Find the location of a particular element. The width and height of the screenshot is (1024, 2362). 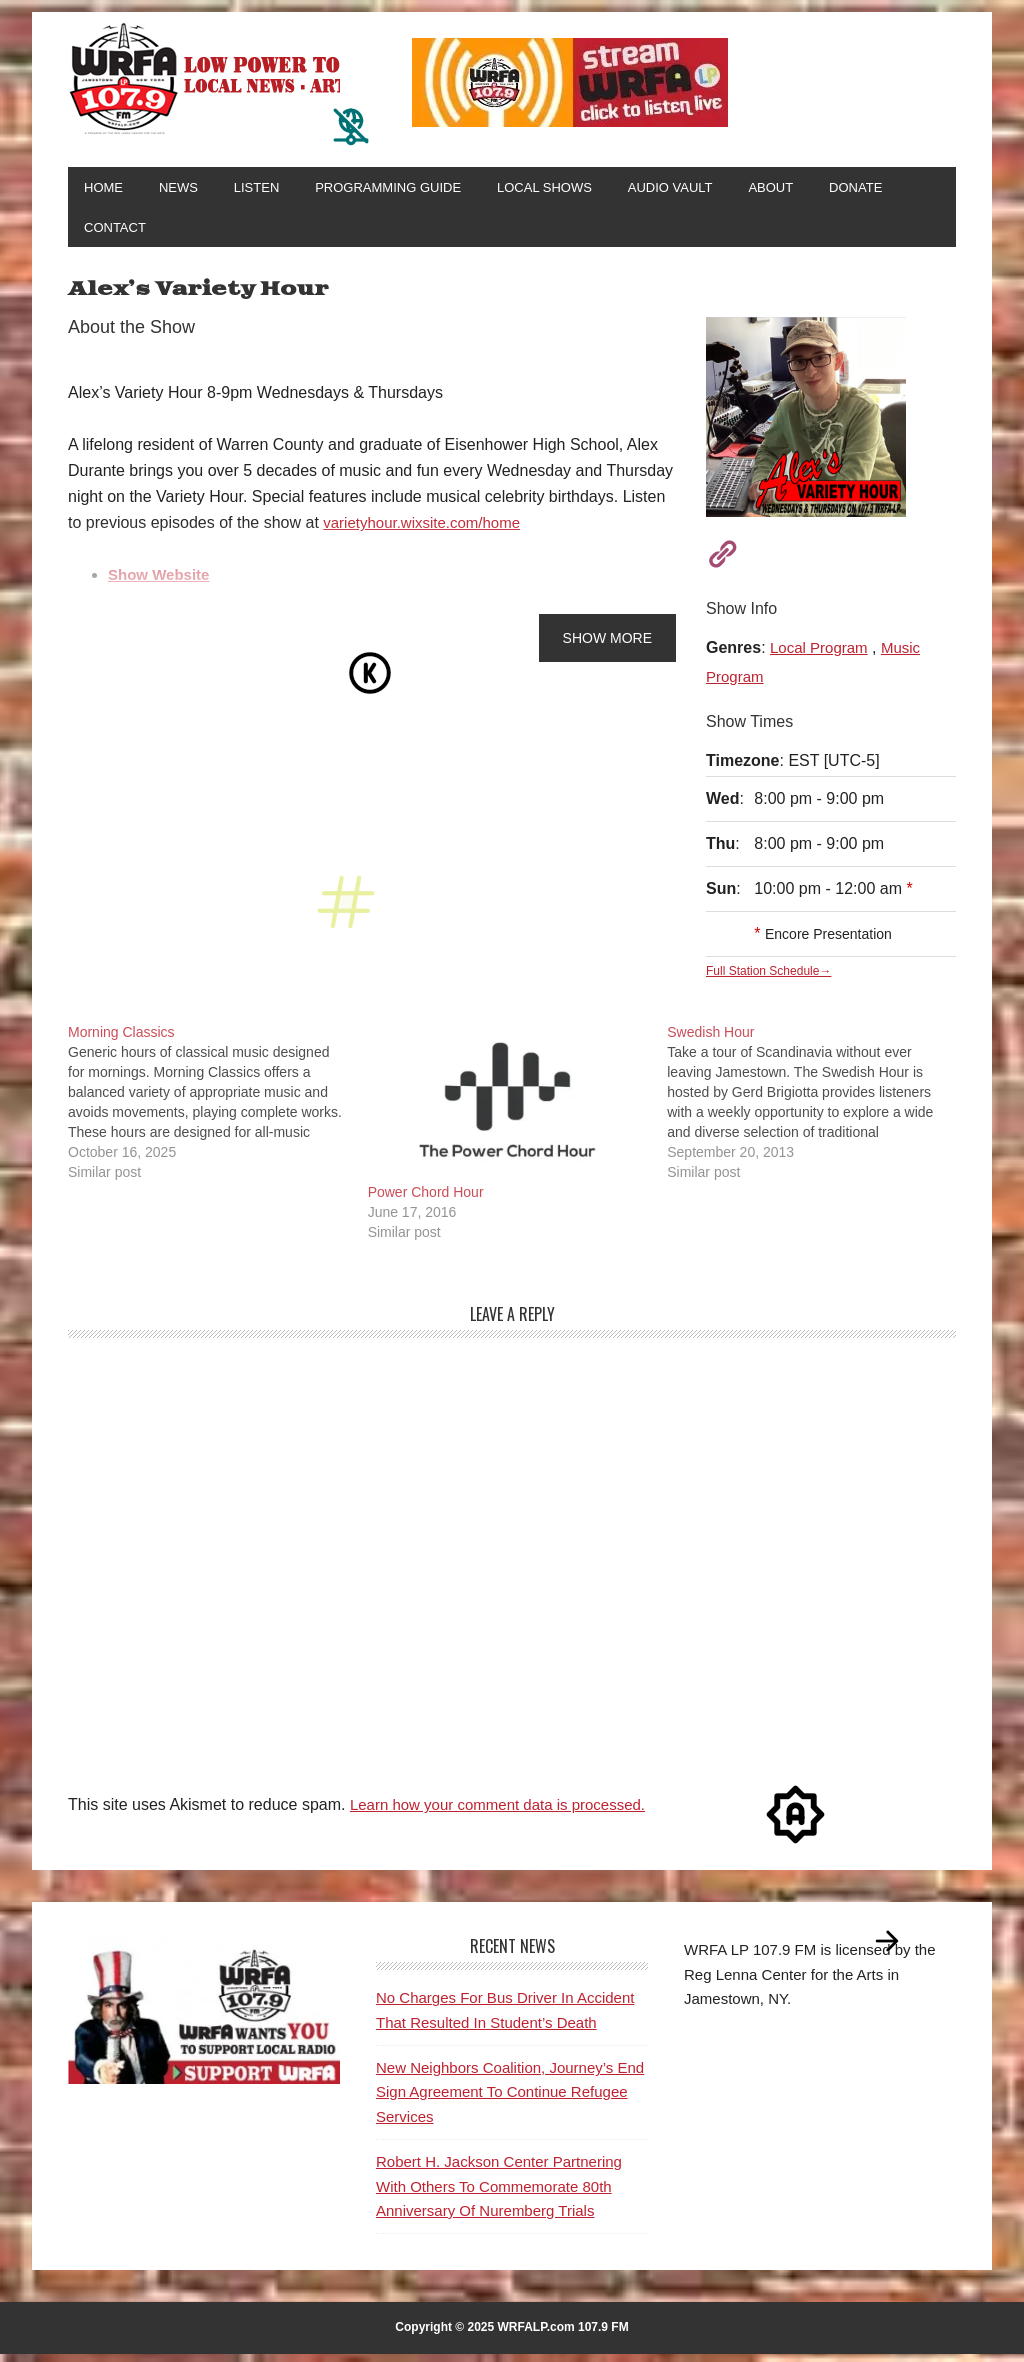

navigate to the next item or screen is located at coordinates (887, 1941).